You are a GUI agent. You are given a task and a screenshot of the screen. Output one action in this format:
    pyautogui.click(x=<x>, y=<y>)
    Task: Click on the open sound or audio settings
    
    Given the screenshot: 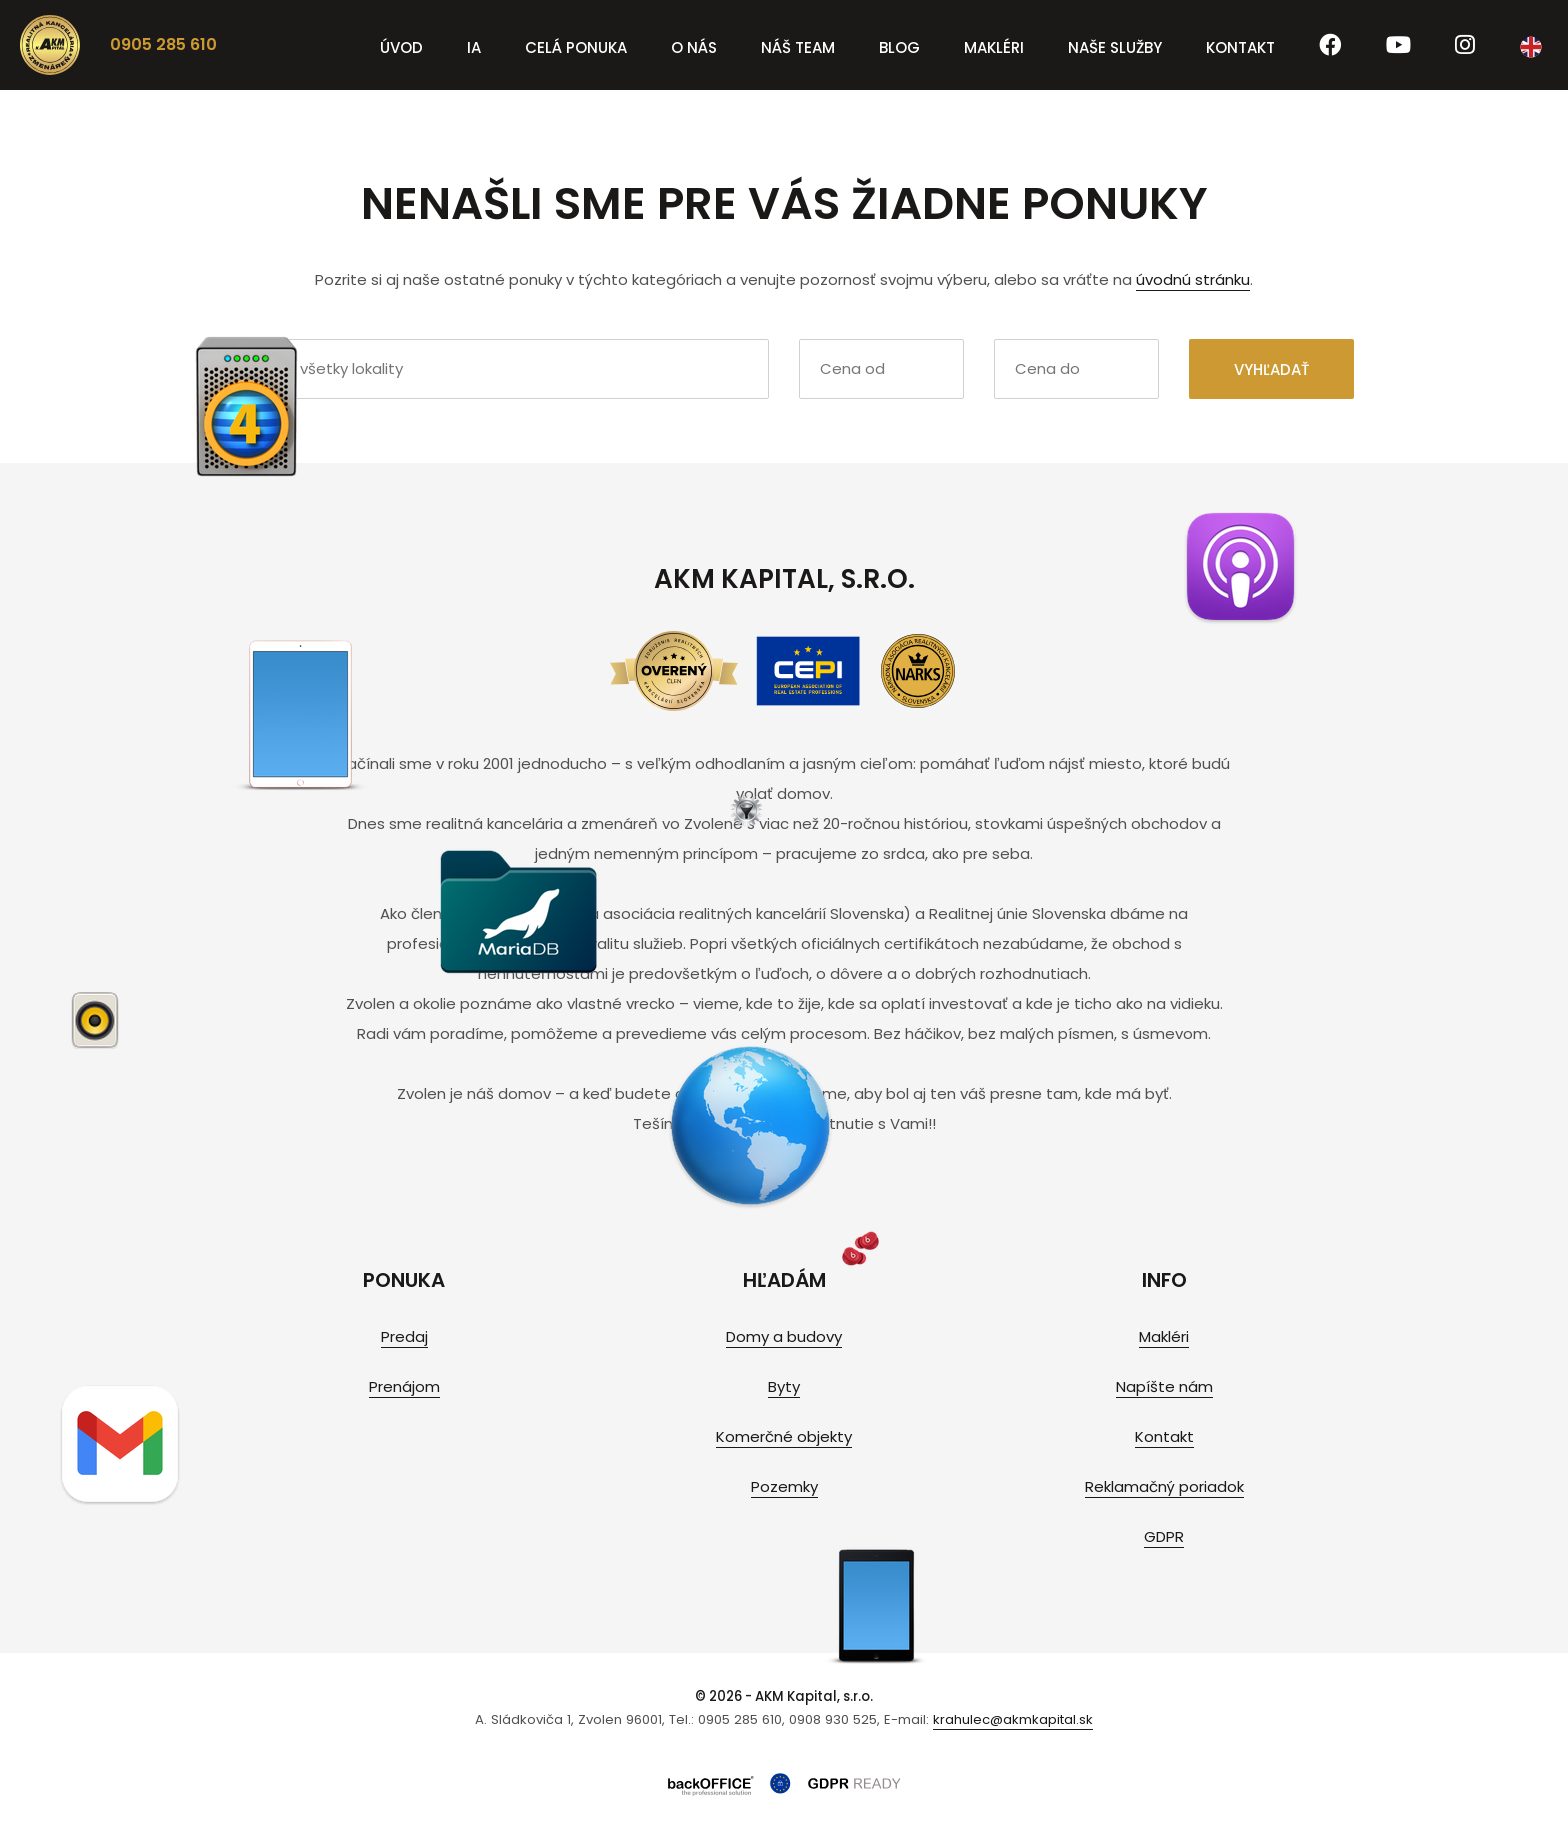 What is the action you would take?
    pyautogui.click(x=95, y=1020)
    